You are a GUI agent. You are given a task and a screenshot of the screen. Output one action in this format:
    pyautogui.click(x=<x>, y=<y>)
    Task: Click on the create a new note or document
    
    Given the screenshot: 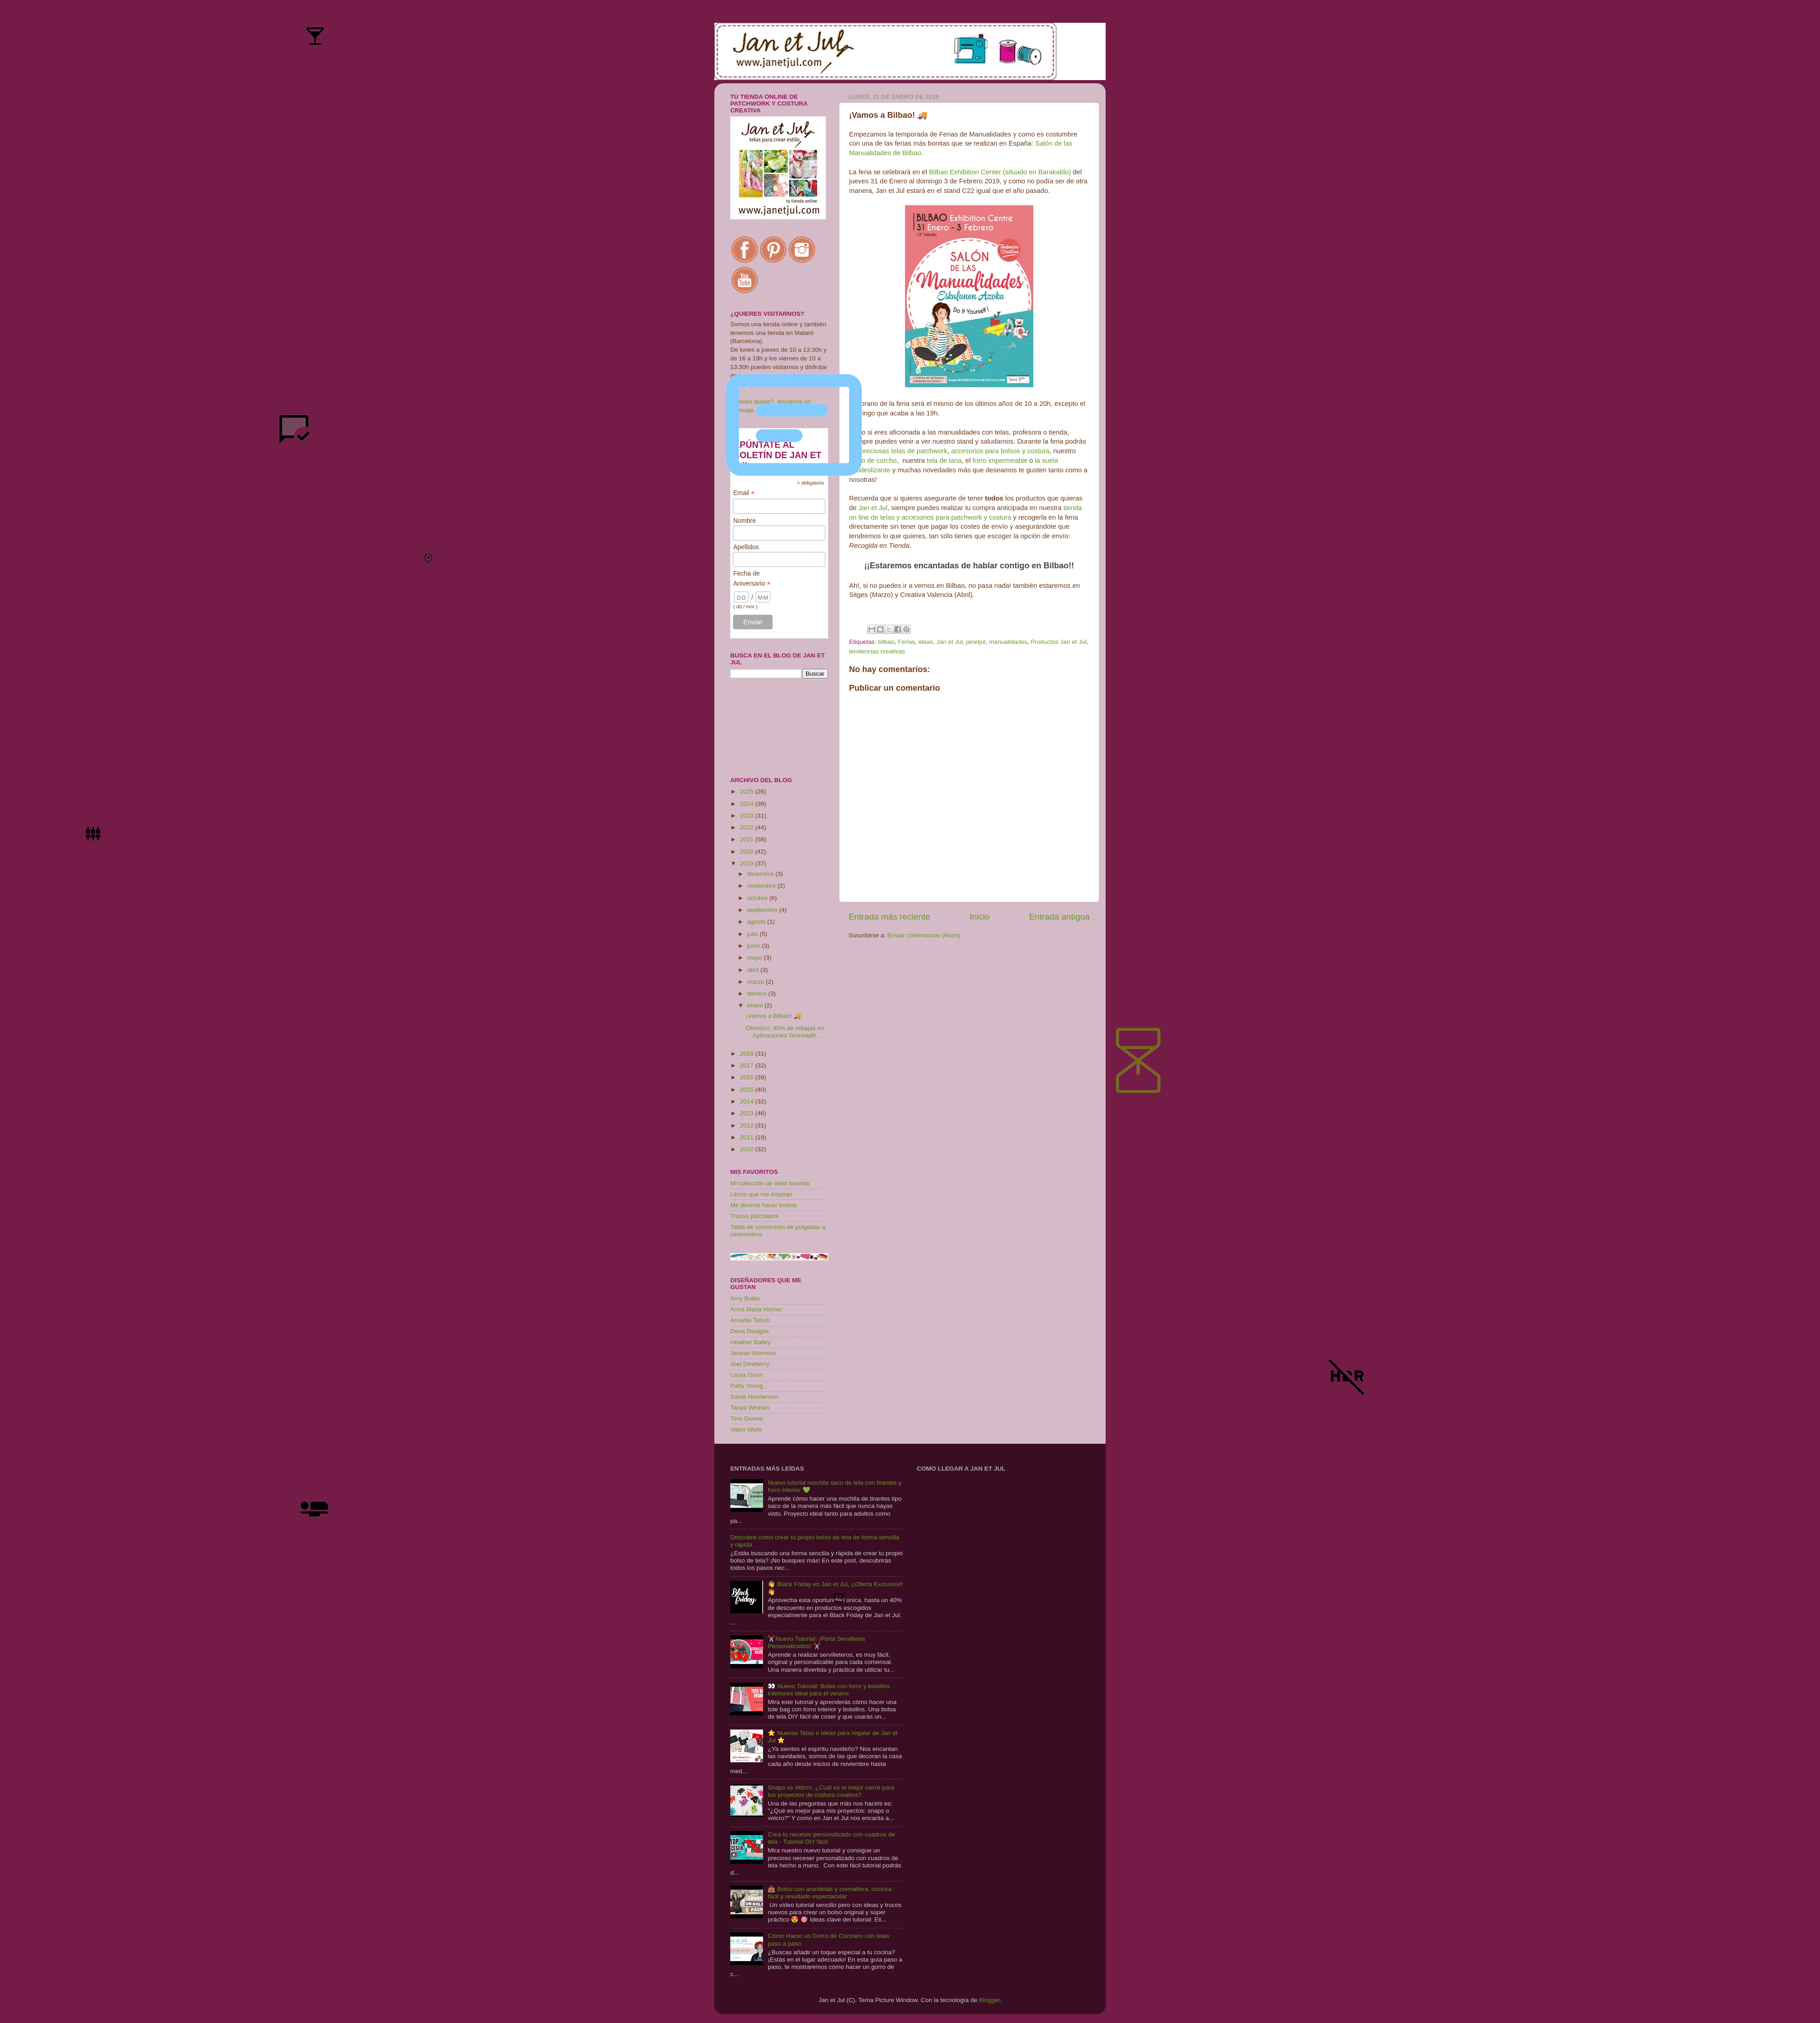 What is the action you would take?
    pyautogui.click(x=794, y=425)
    